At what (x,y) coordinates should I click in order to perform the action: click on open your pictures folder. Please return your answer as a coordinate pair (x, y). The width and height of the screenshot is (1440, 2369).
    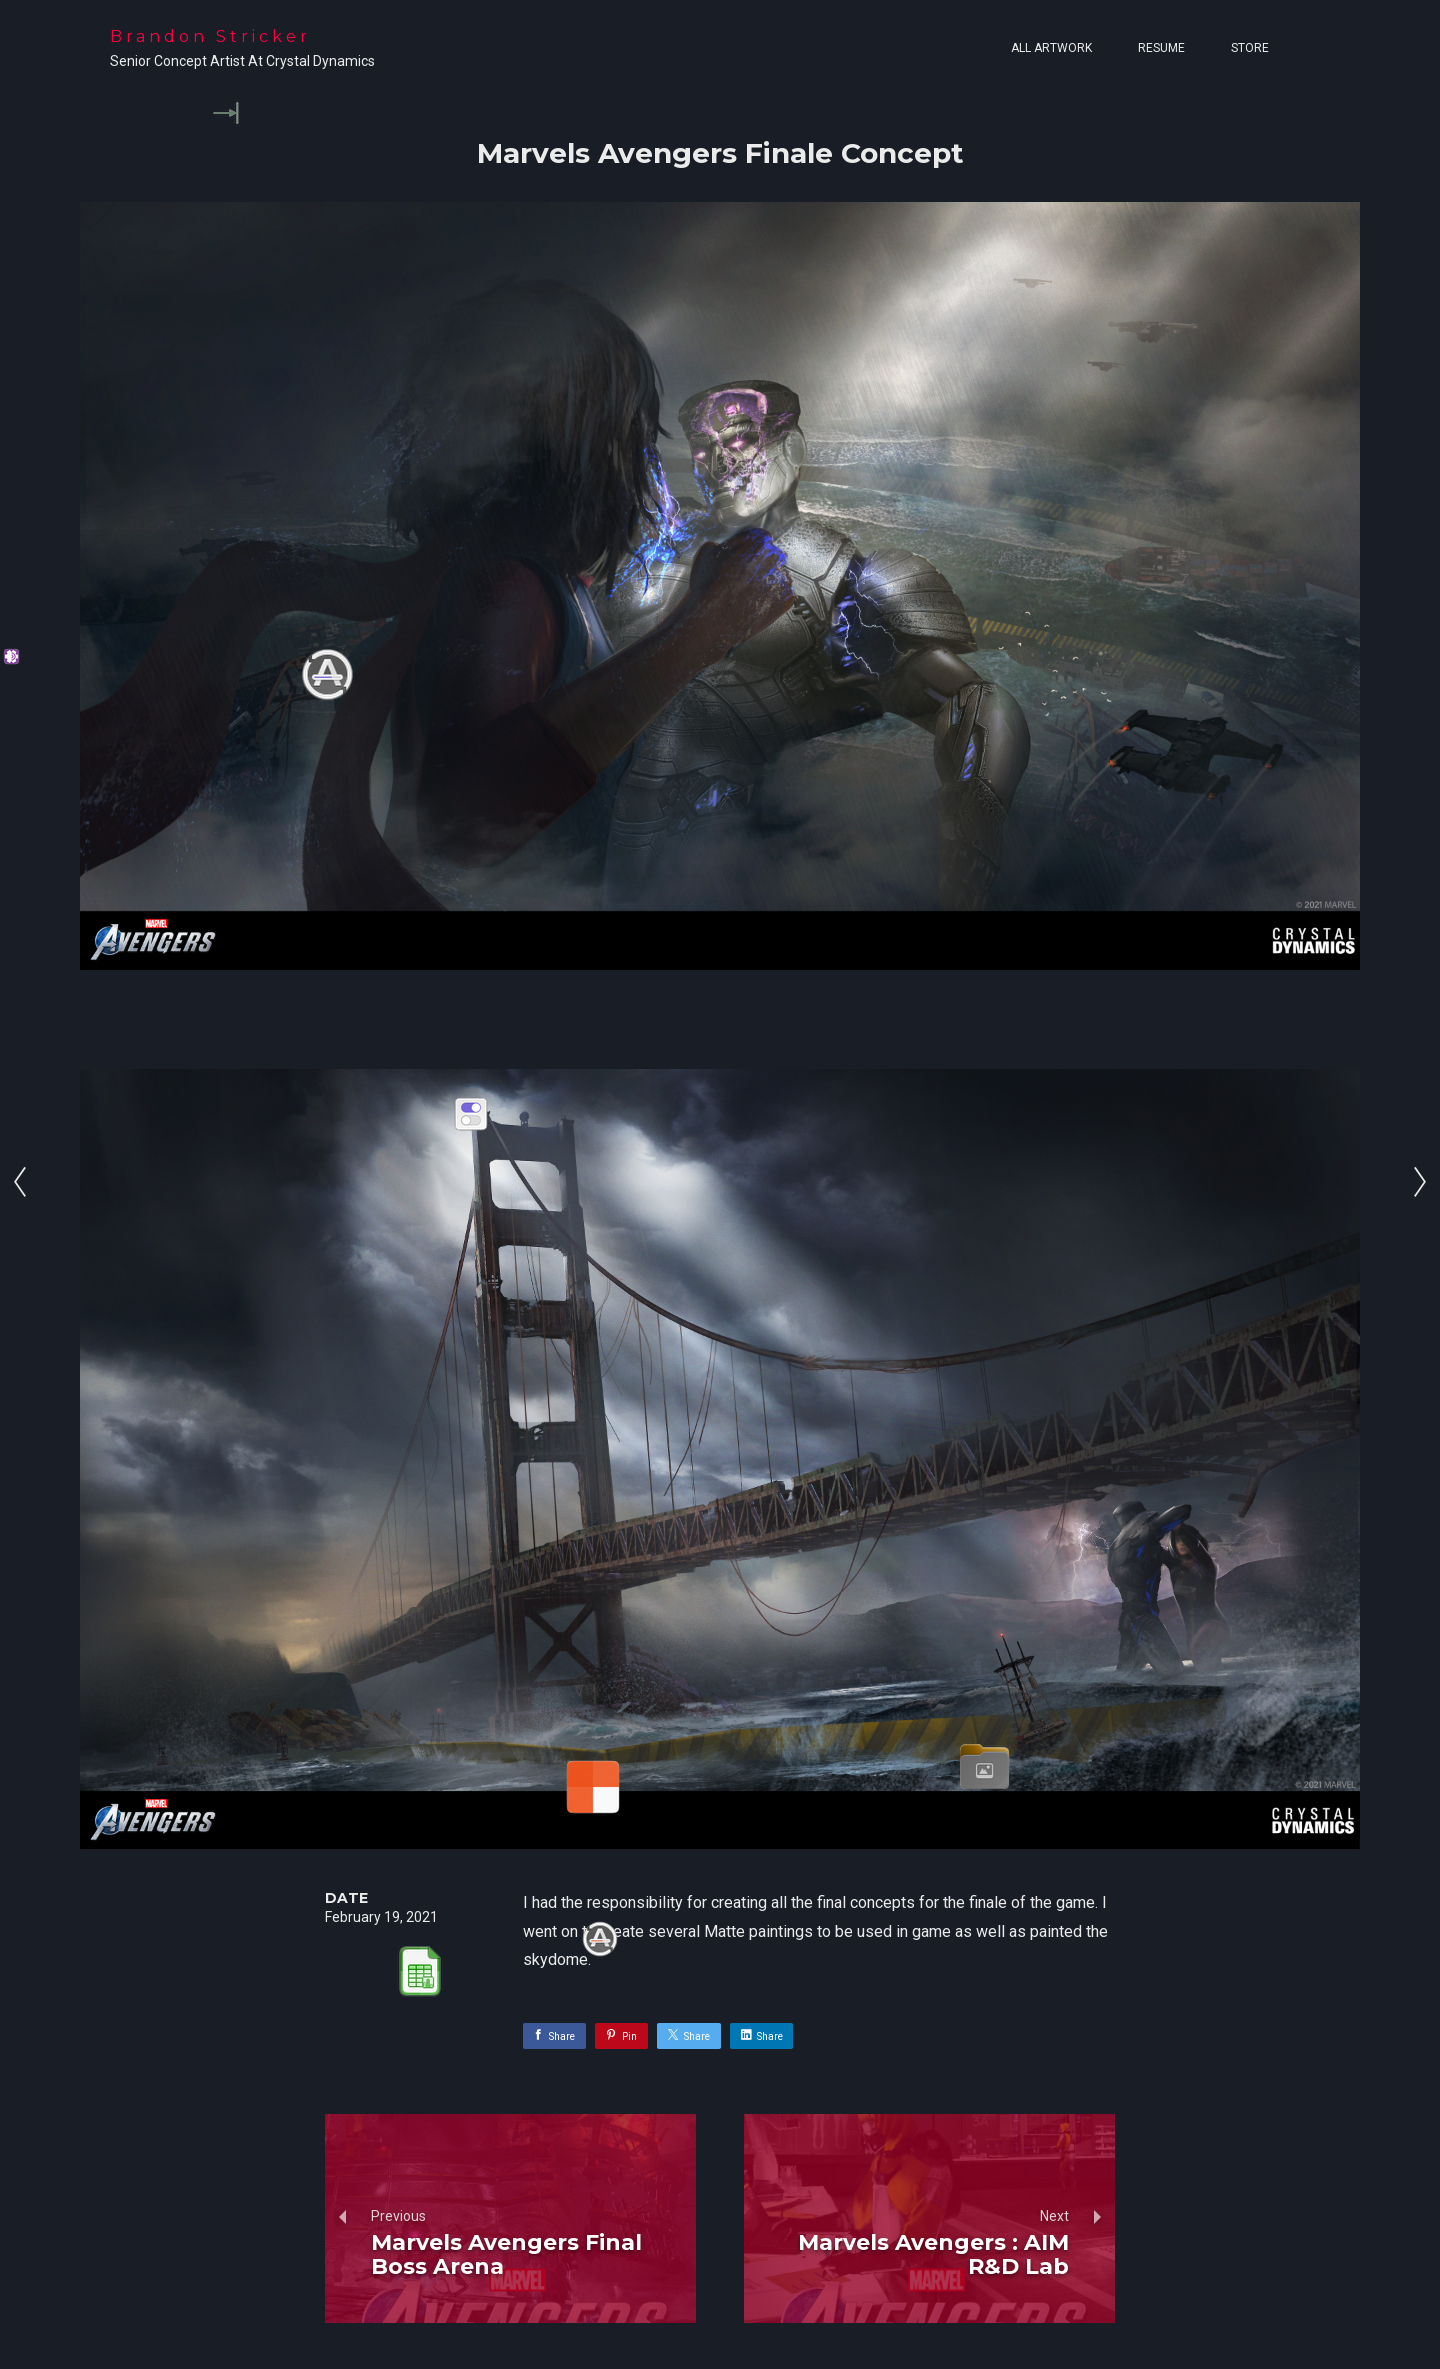
    Looking at the image, I should click on (984, 1766).